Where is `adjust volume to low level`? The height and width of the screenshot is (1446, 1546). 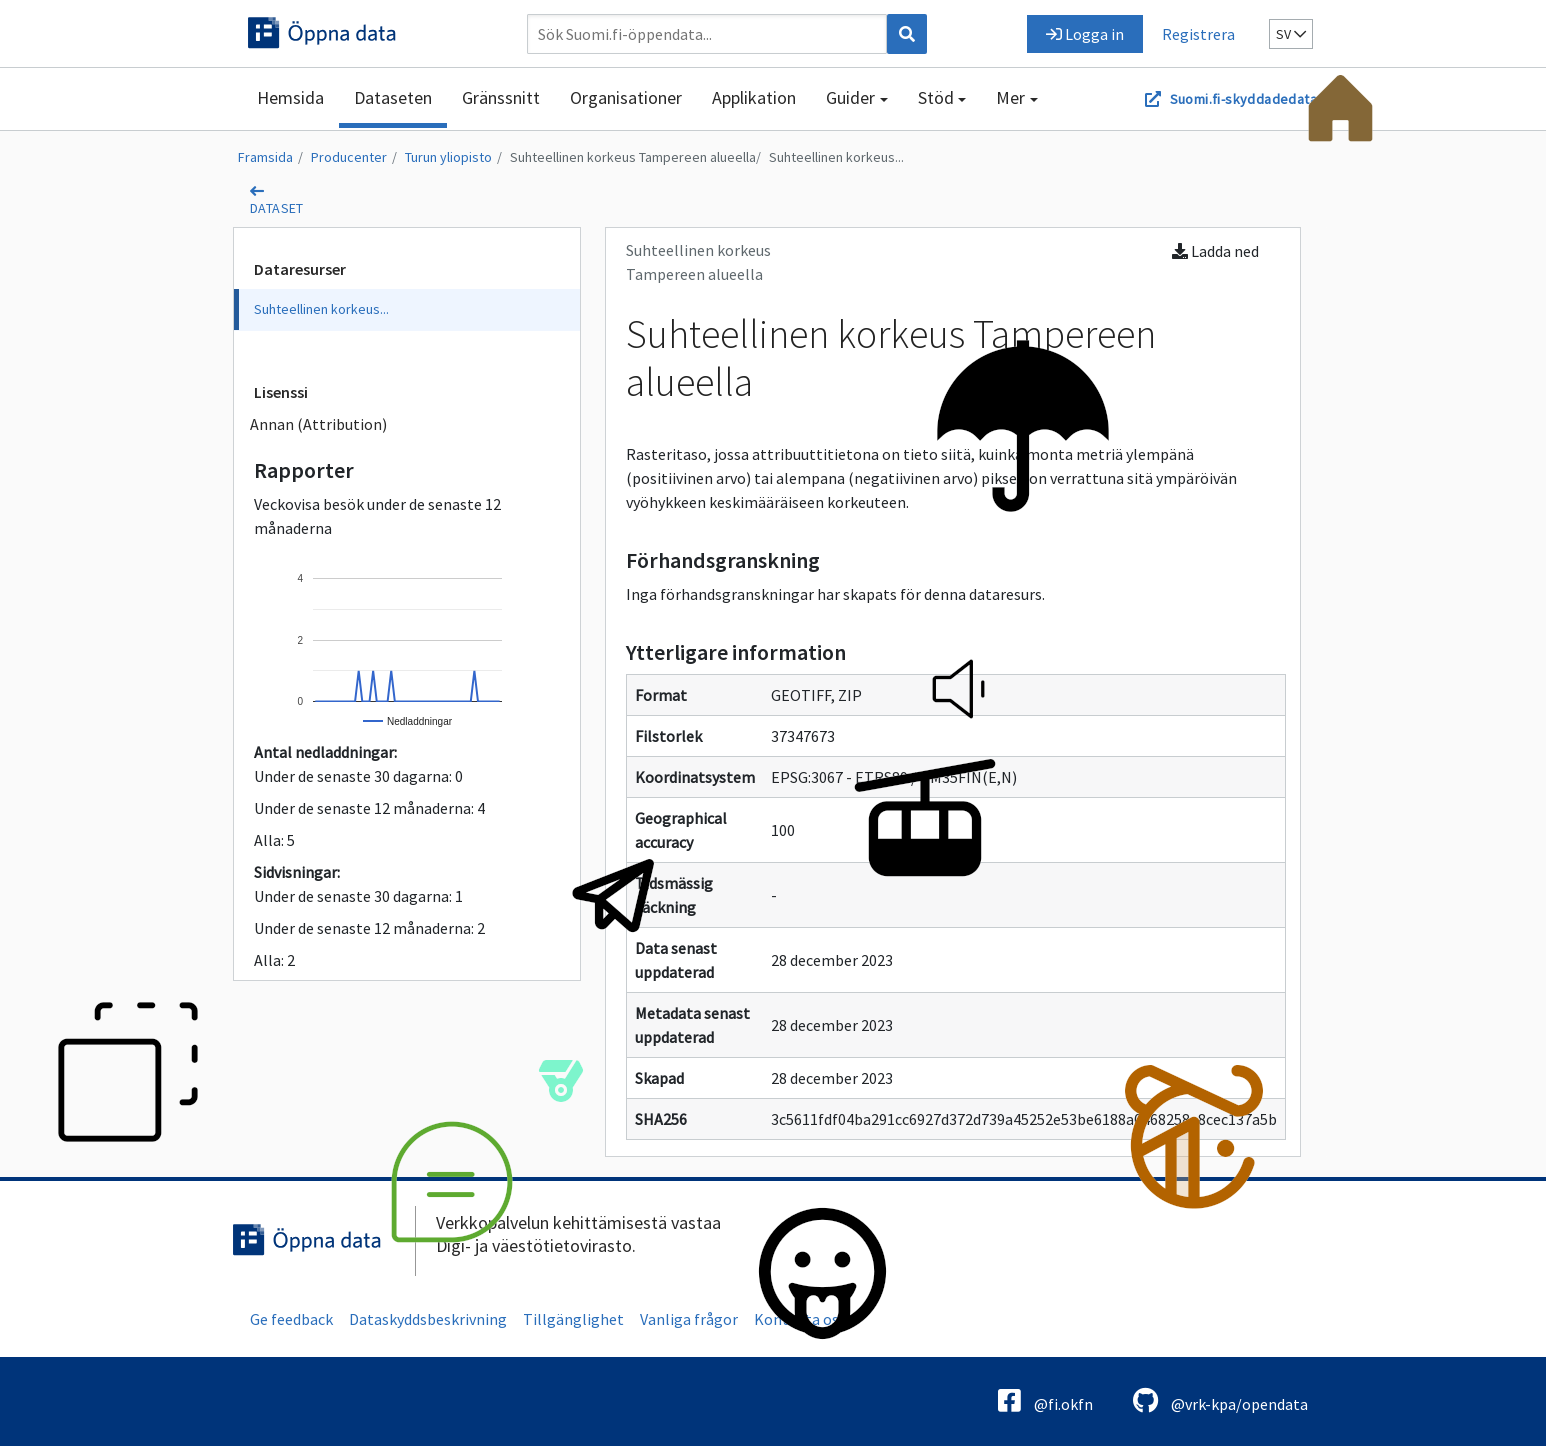 adjust volume to low level is located at coordinates (962, 689).